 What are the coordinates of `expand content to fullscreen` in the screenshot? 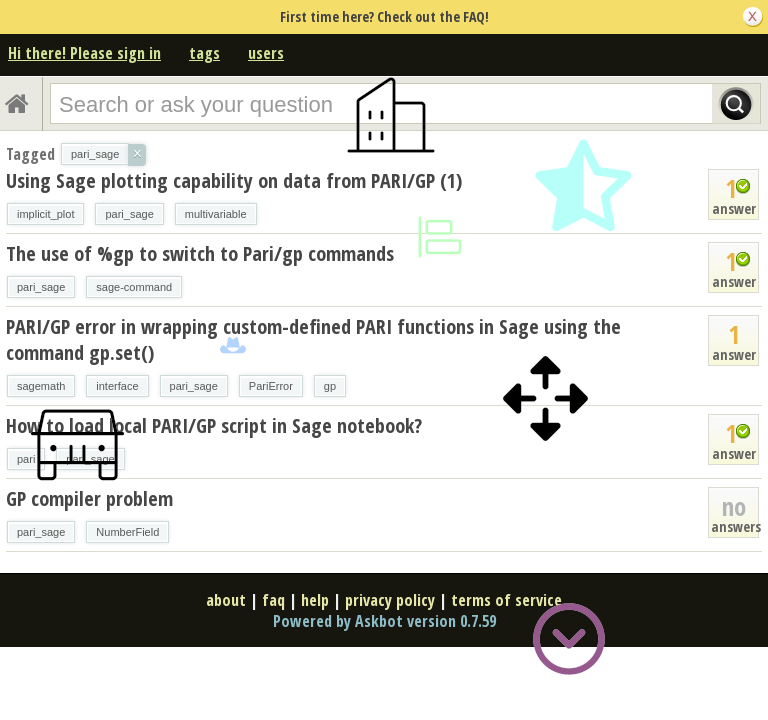 It's located at (545, 398).